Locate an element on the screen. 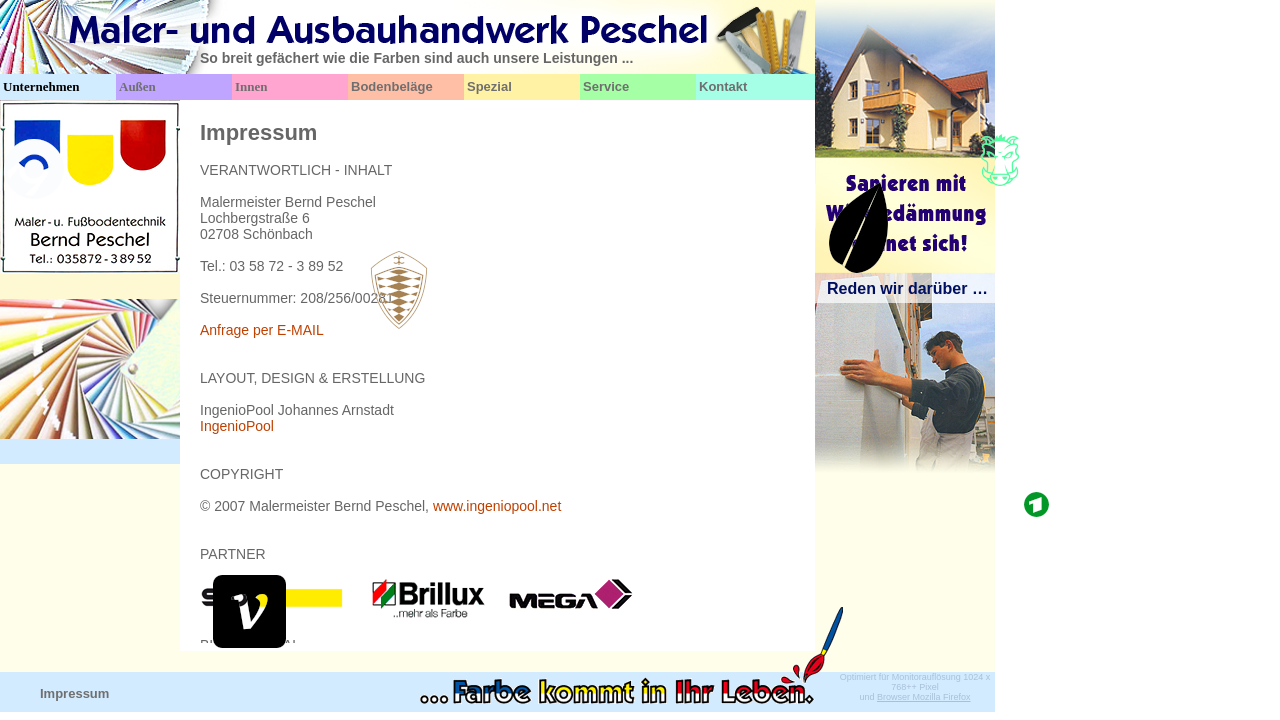 This screenshot has height=720, width=1280. grunt javascript task runner logo is located at coordinates (1000, 160).